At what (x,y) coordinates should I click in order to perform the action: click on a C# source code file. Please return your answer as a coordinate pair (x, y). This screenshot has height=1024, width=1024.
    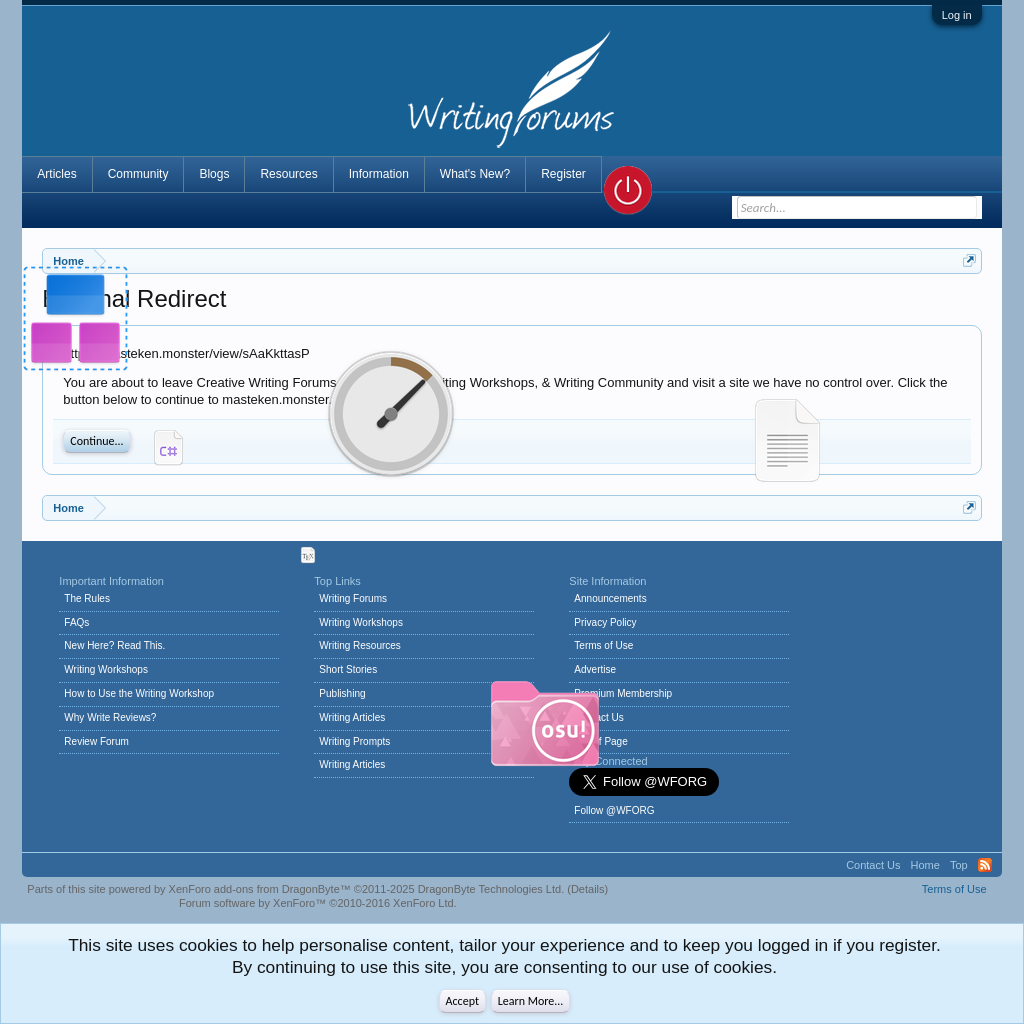
    Looking at the image, I should click on (168, 447).